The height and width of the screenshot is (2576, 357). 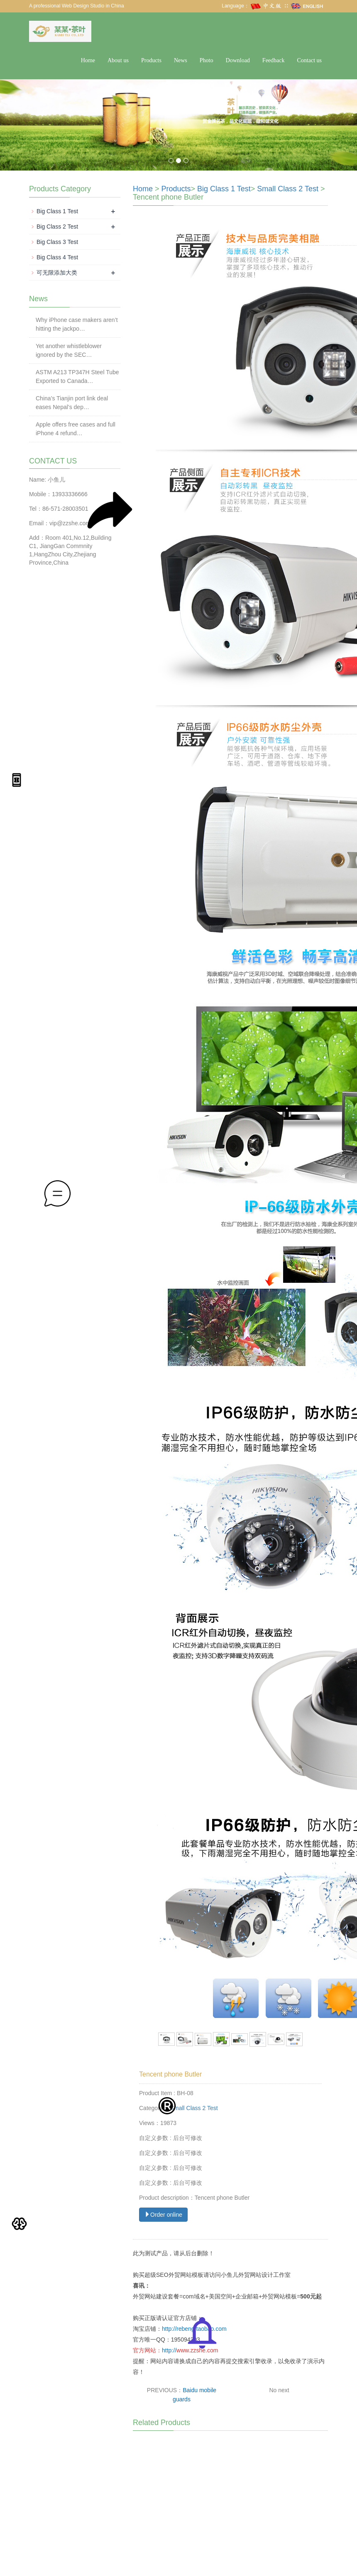 What do you see at coordinates (202, 2333) in the screenshot?
I see `view notifications` at bounding box center [202, 2333].